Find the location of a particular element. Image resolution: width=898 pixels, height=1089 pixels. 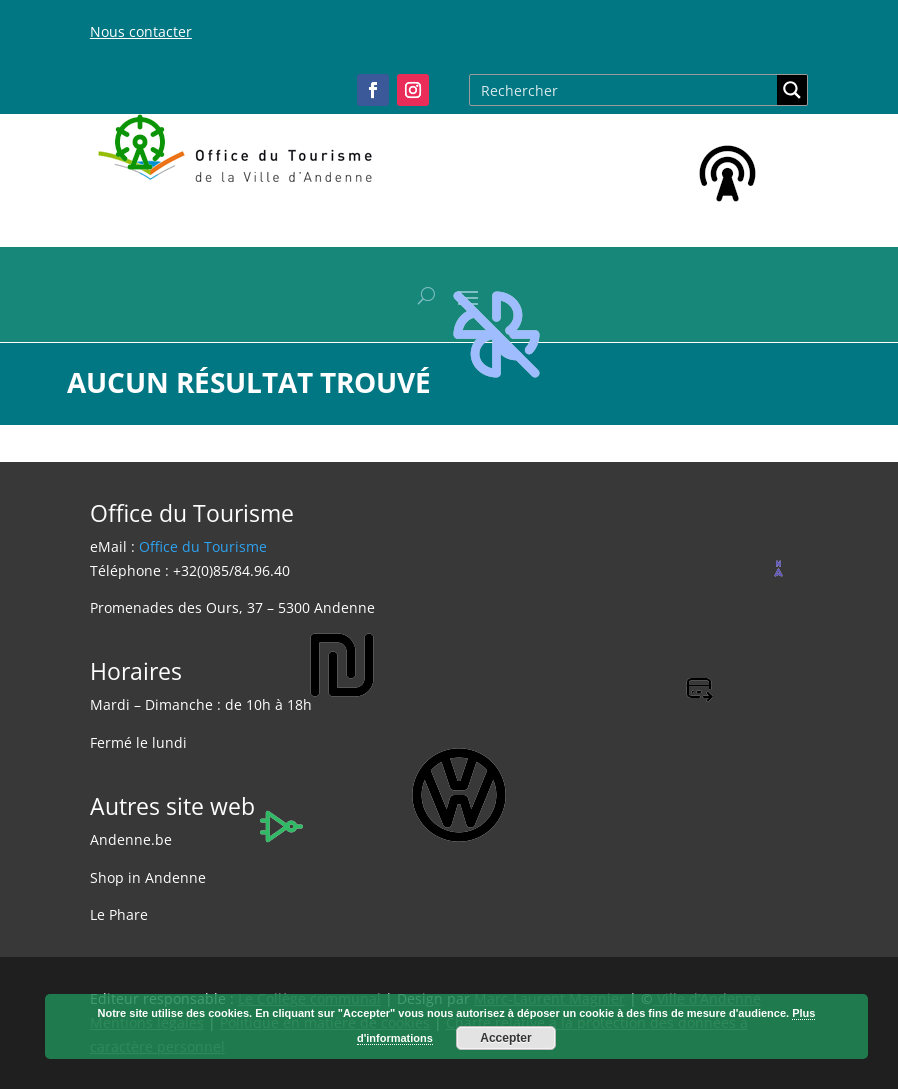

wind energy source disabled or unavailable is located at coordinates (496, 334).